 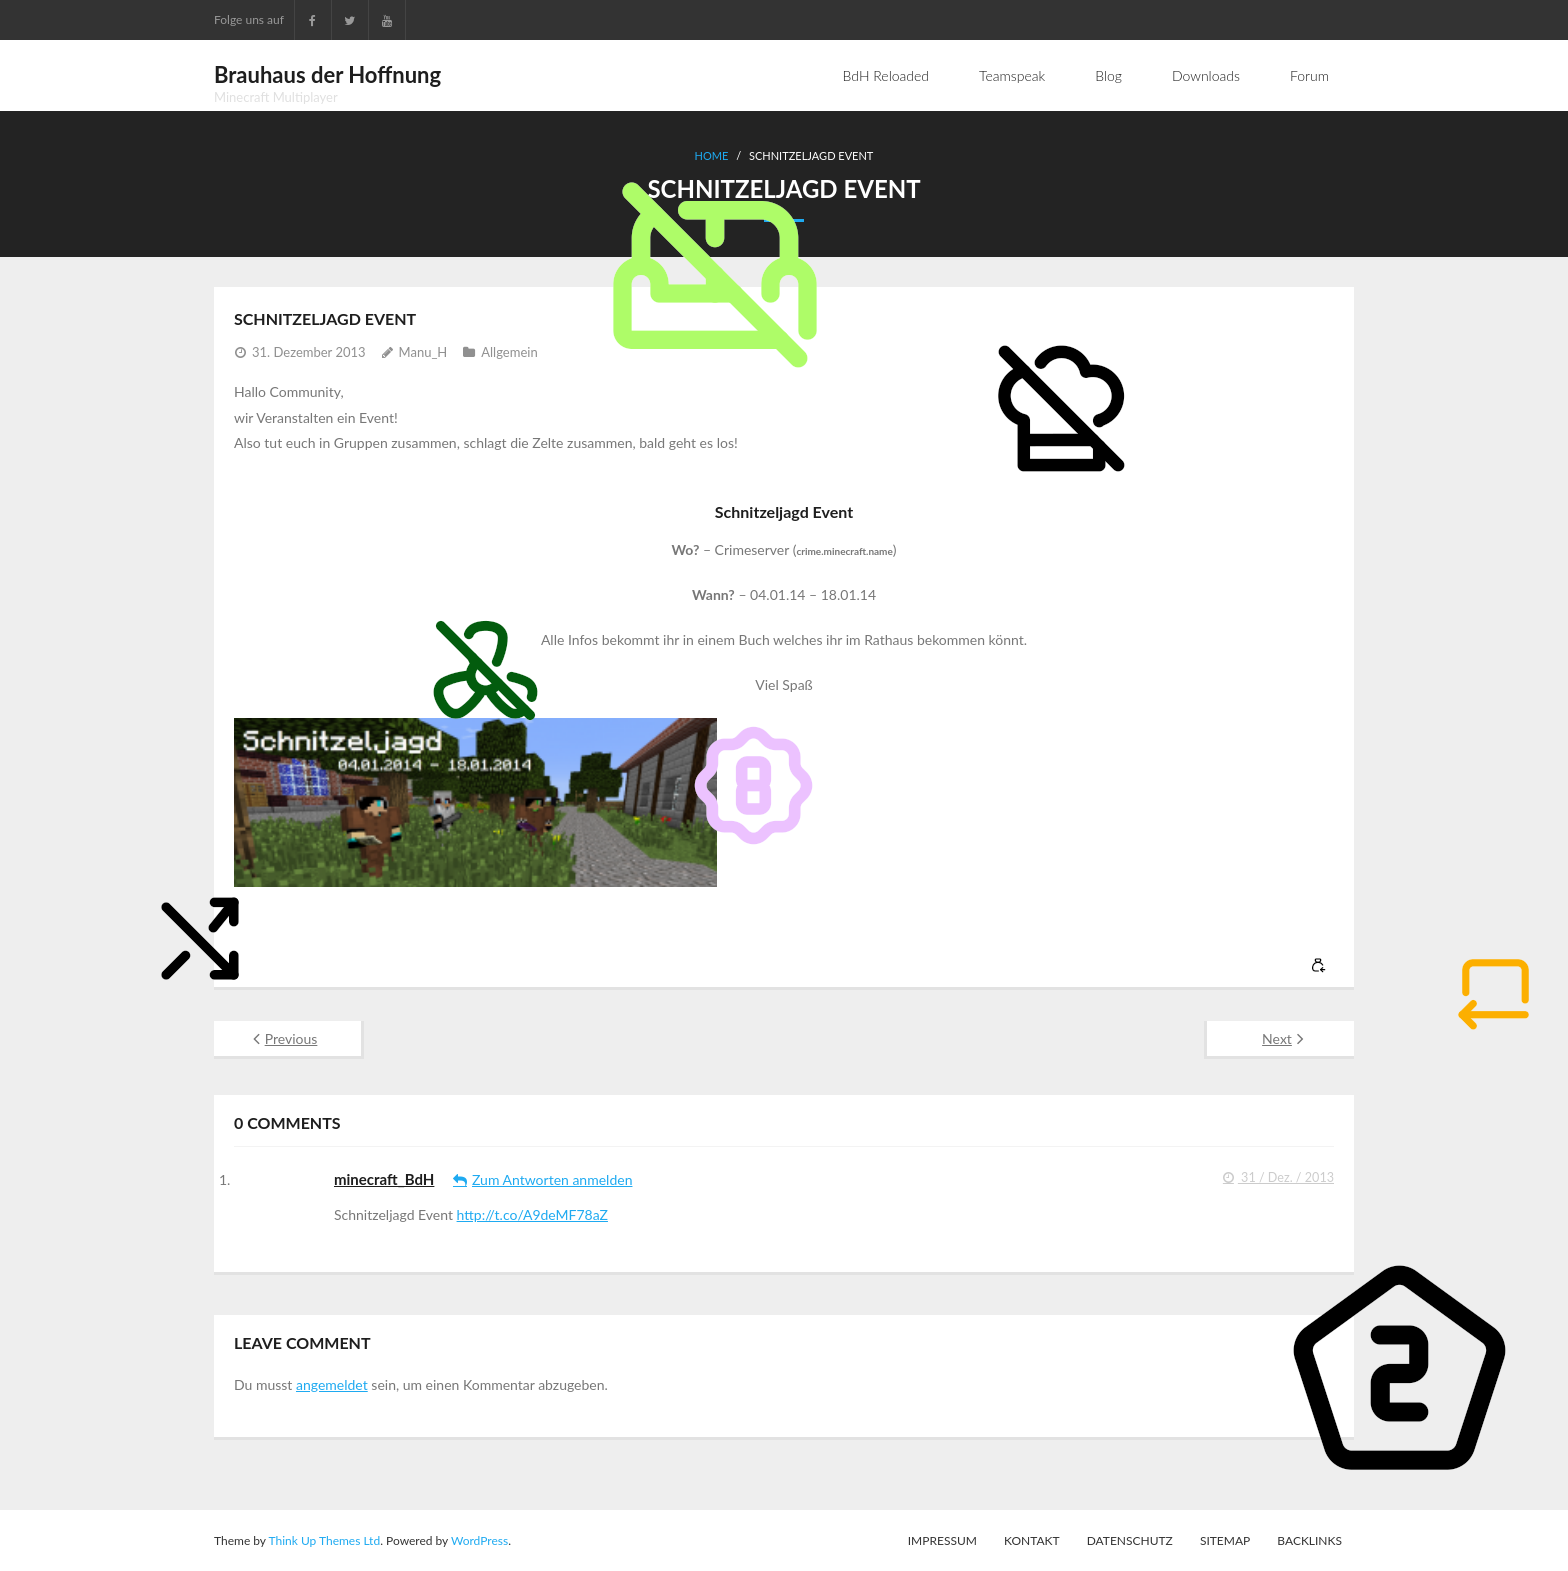 I want to click on indicates rank or position number 8, so click(x=753, y=785).